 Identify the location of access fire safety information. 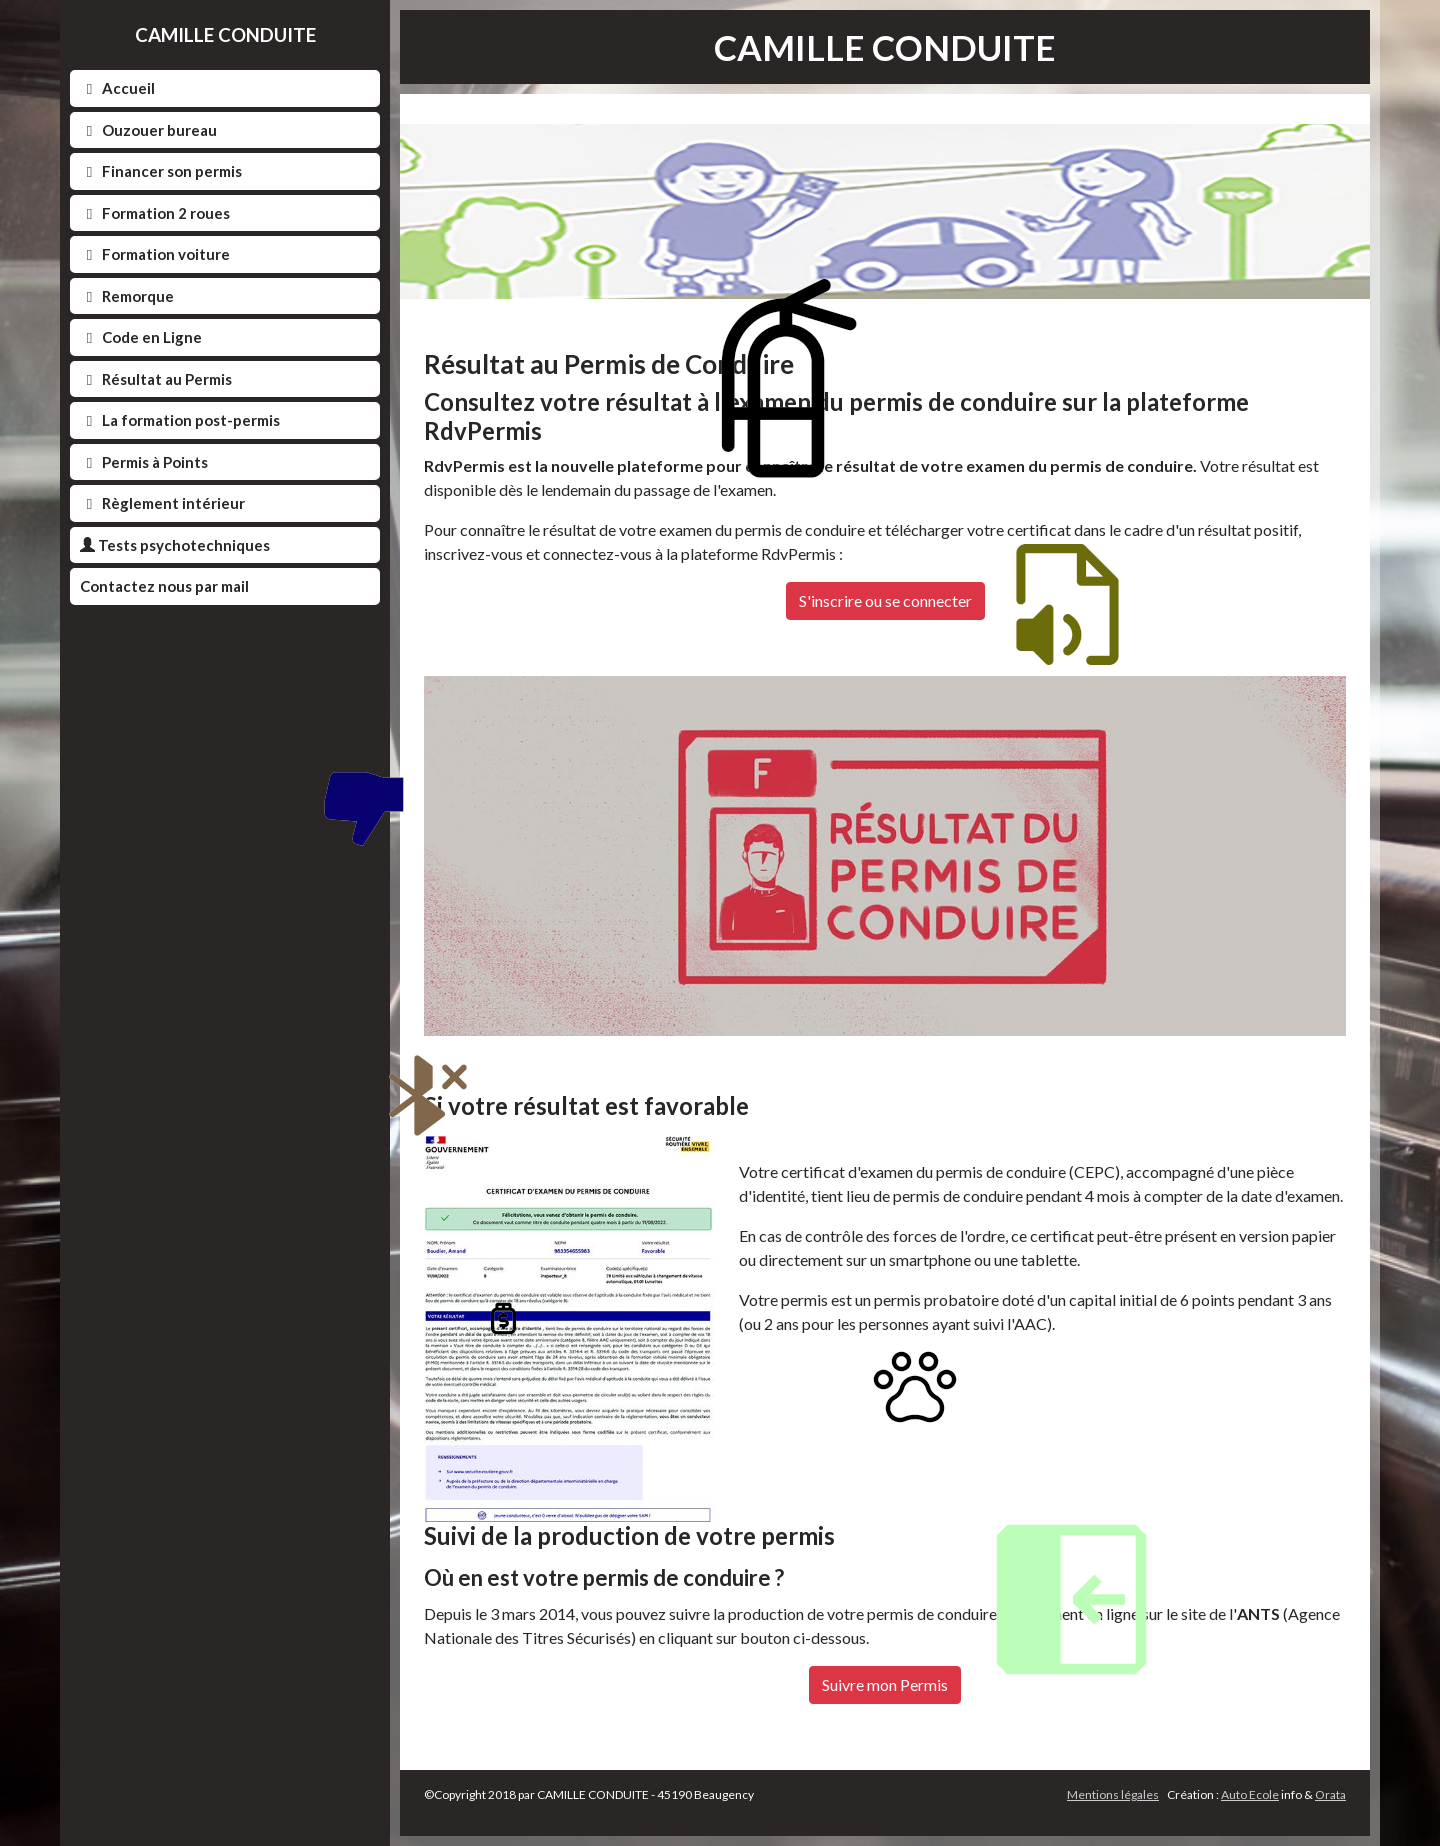
(779, 381).